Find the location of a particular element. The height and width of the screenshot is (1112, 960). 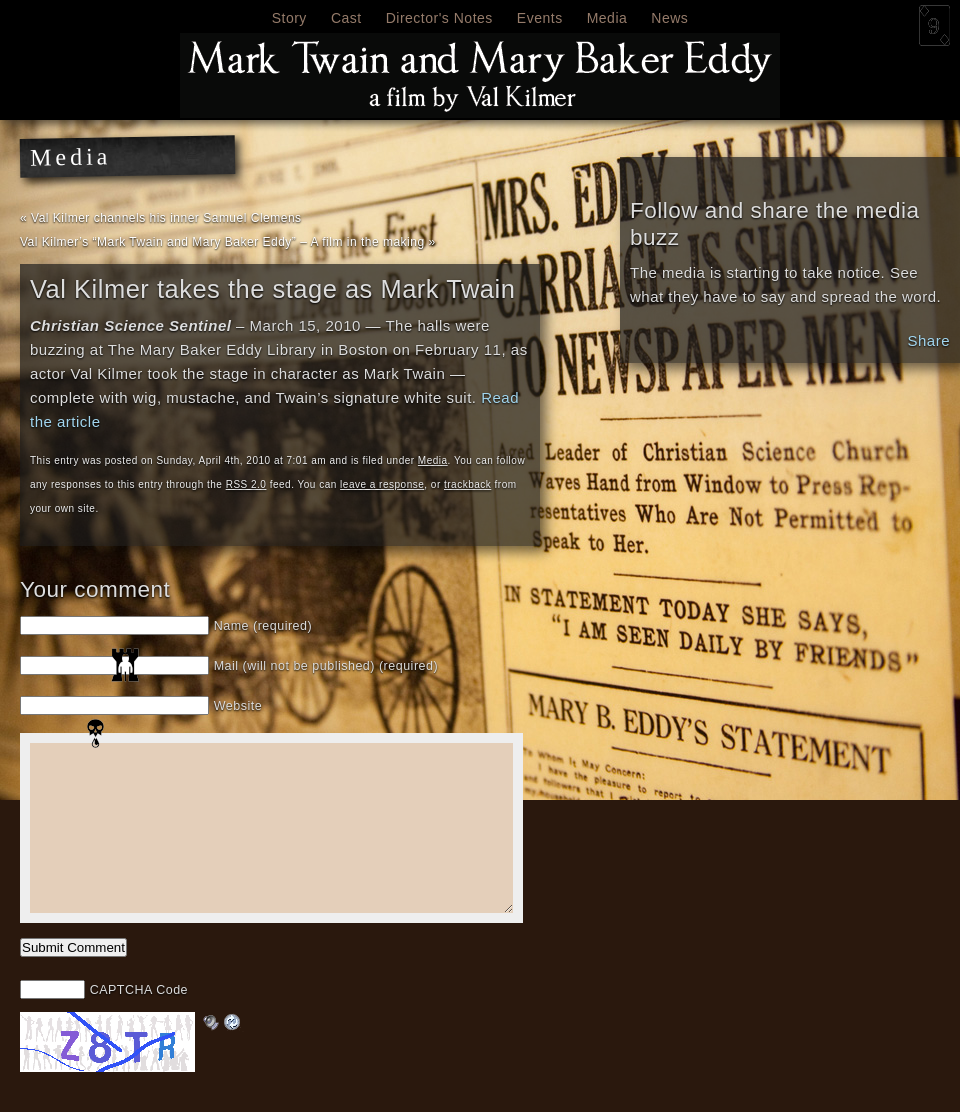

nine of diamonds playing card is located at coordinates (934, 25).